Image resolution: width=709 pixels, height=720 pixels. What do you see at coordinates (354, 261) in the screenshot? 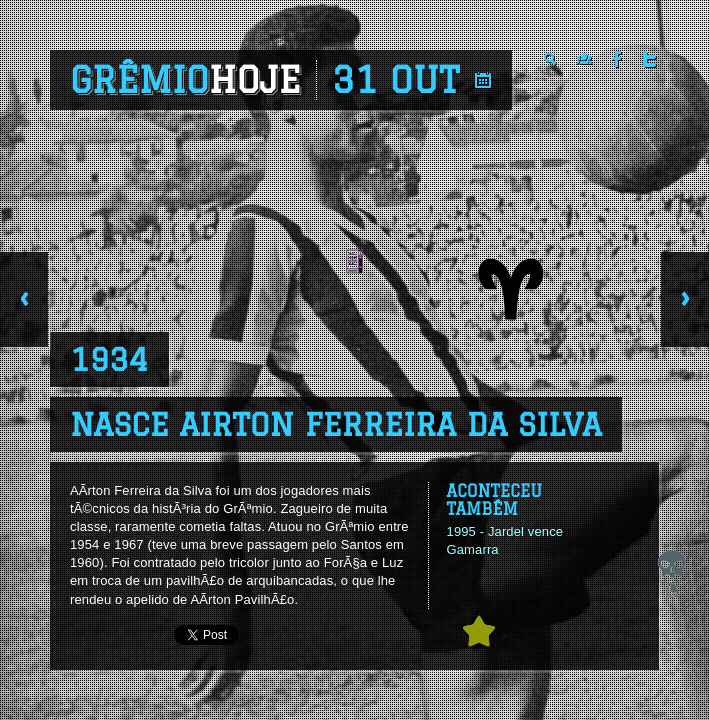
I see `access vending machine or automated purchase options` at bounding box center [354, 261].